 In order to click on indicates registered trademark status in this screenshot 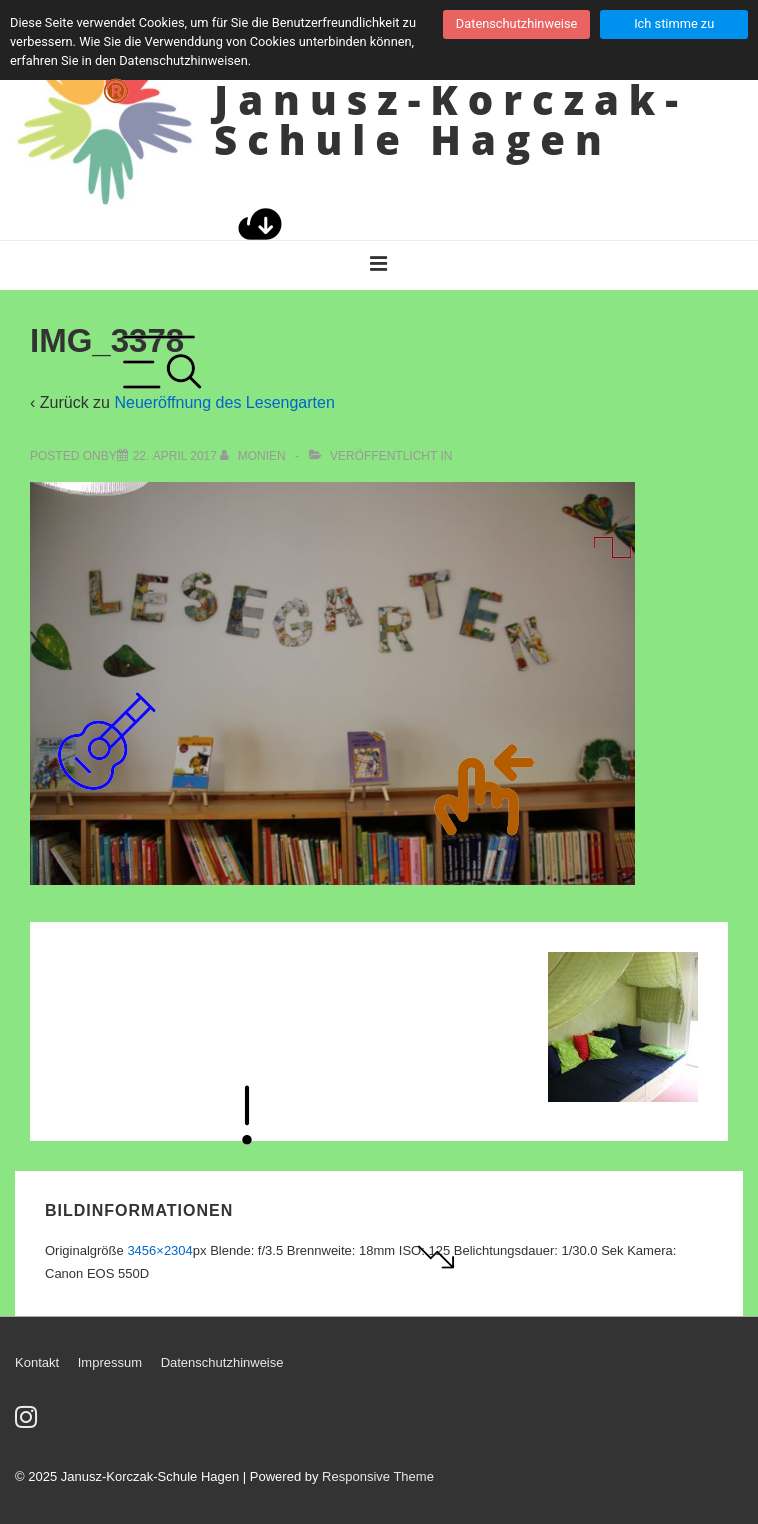, I will do `click(116, 91)`.